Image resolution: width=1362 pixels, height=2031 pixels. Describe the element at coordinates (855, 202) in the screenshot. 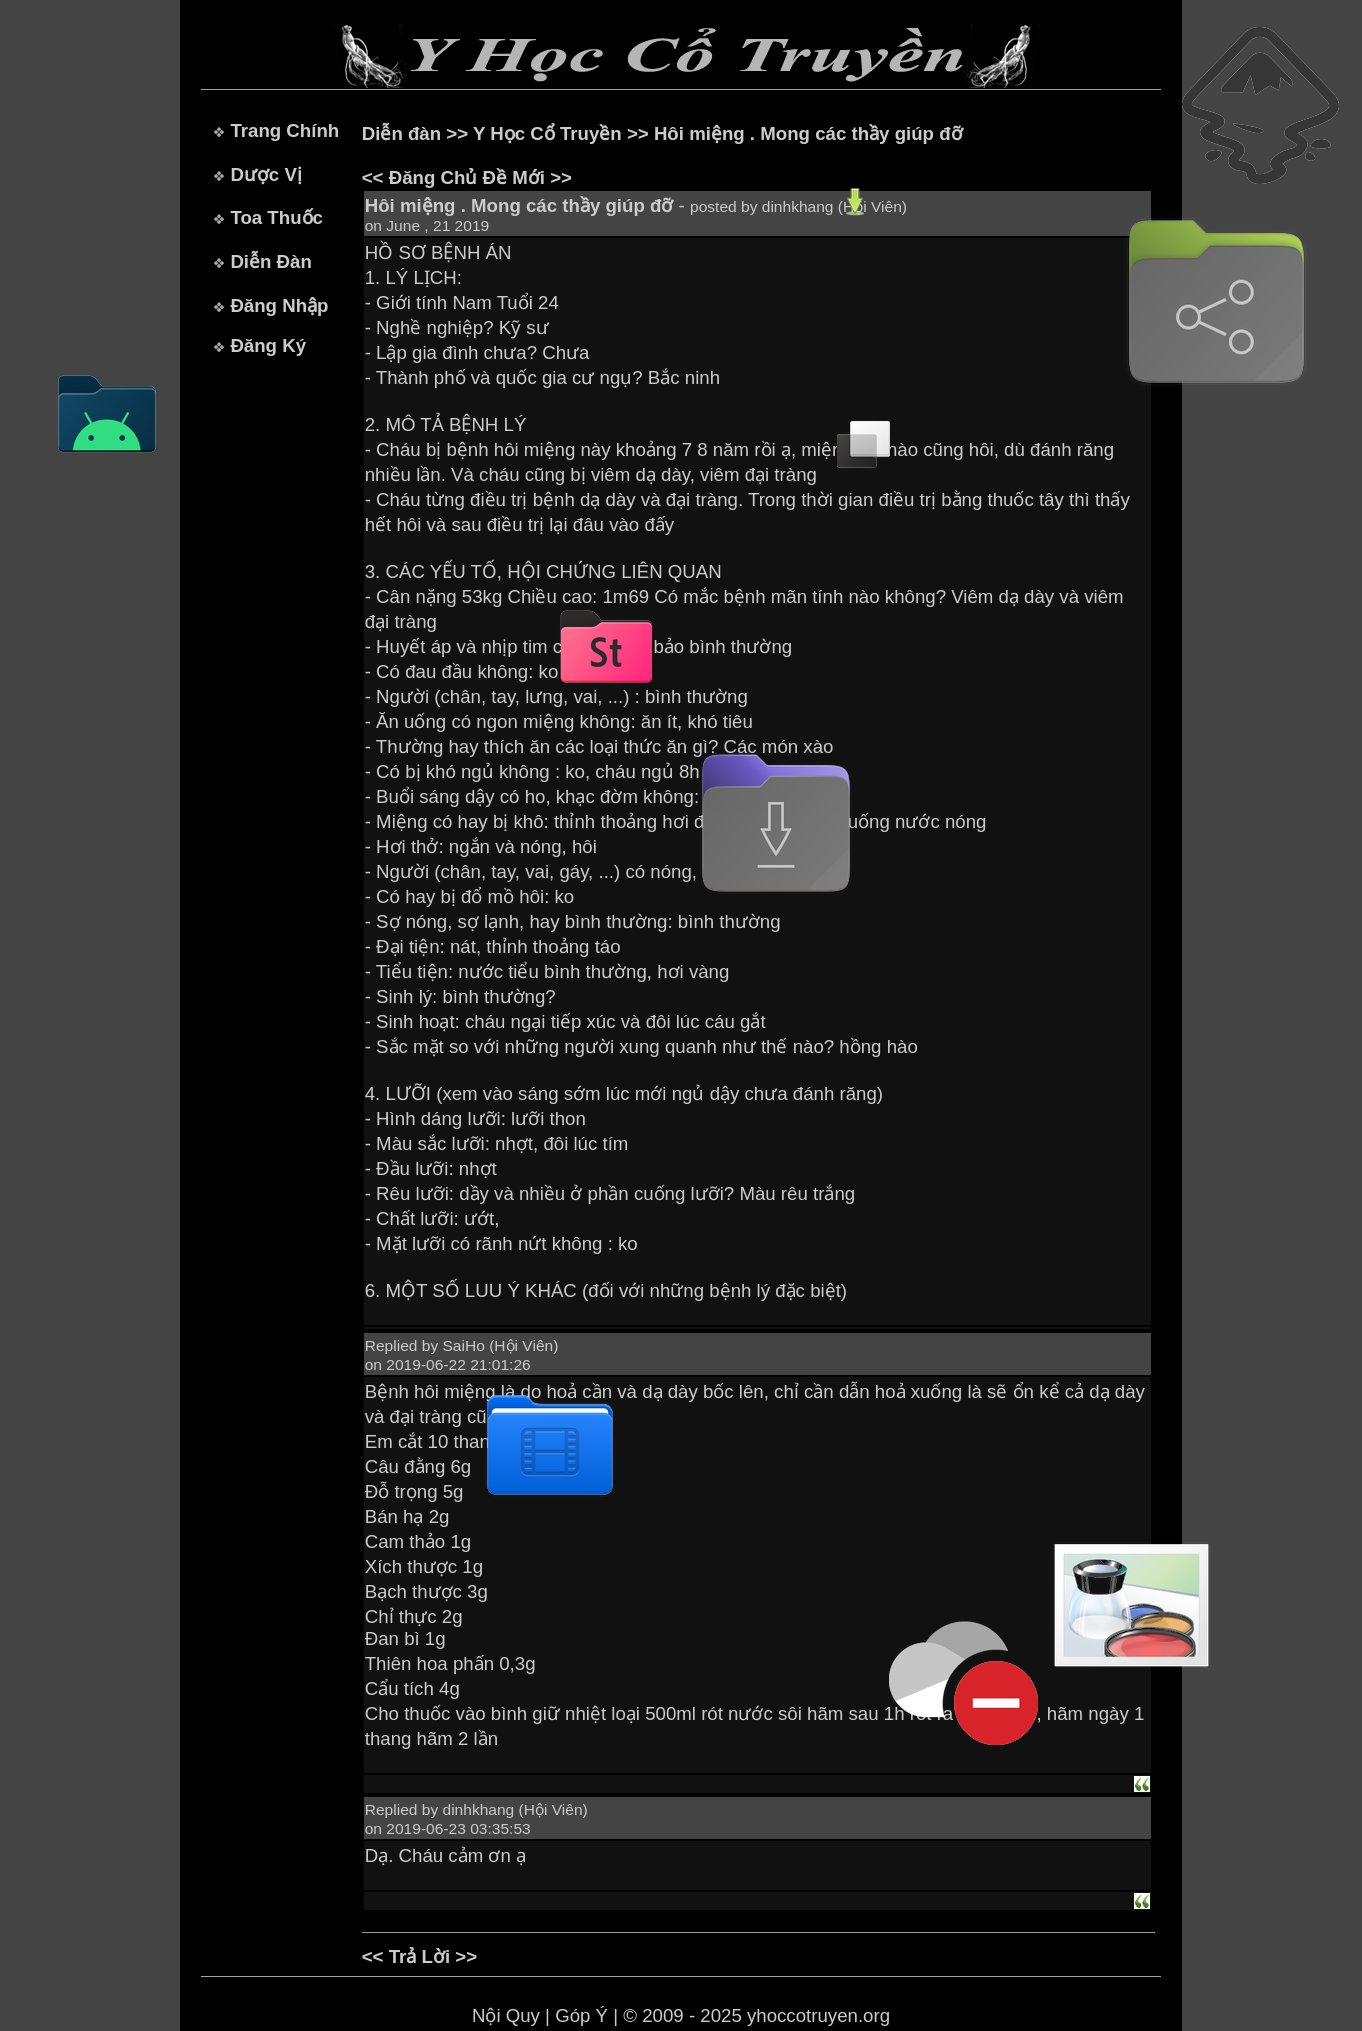

I see `save the current file` at that location.